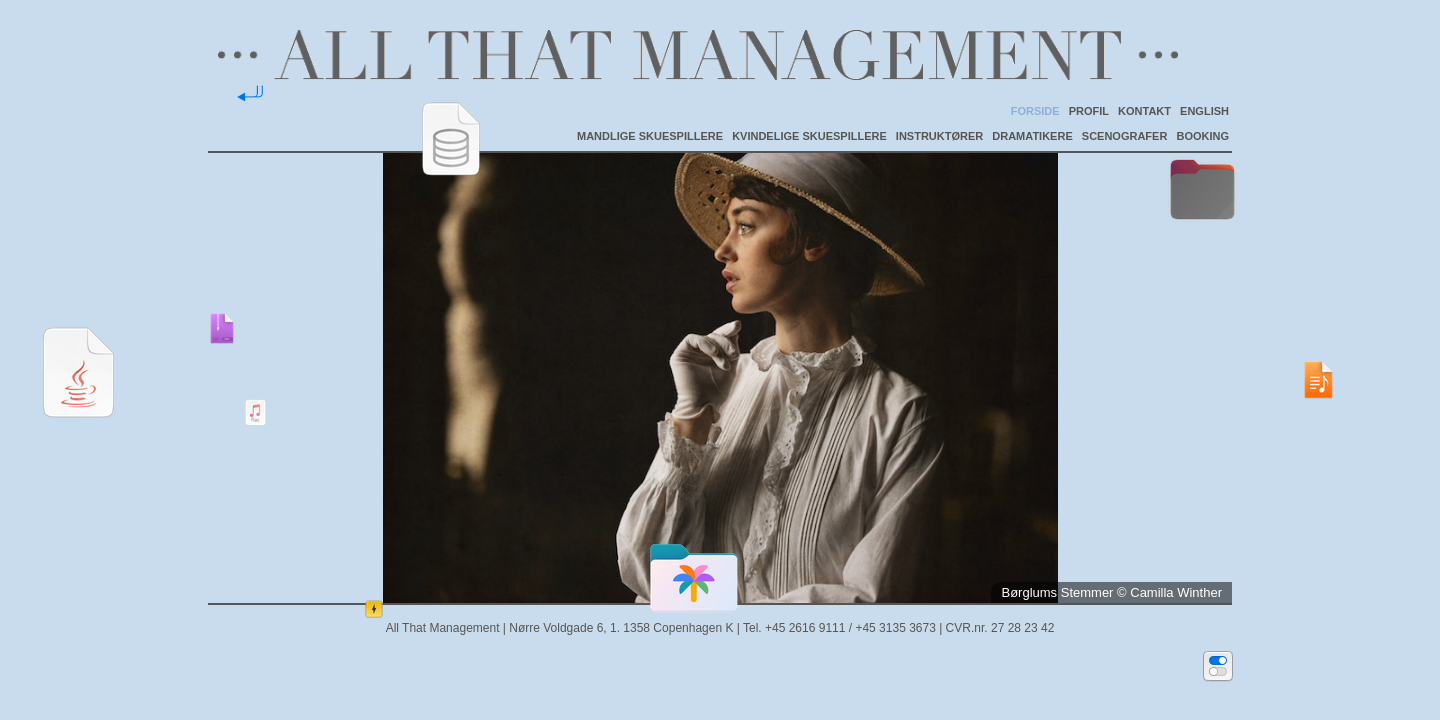 This screenshot has width=1440, height=720. I want to click on open system settings or preferences, so click(1218, 666).